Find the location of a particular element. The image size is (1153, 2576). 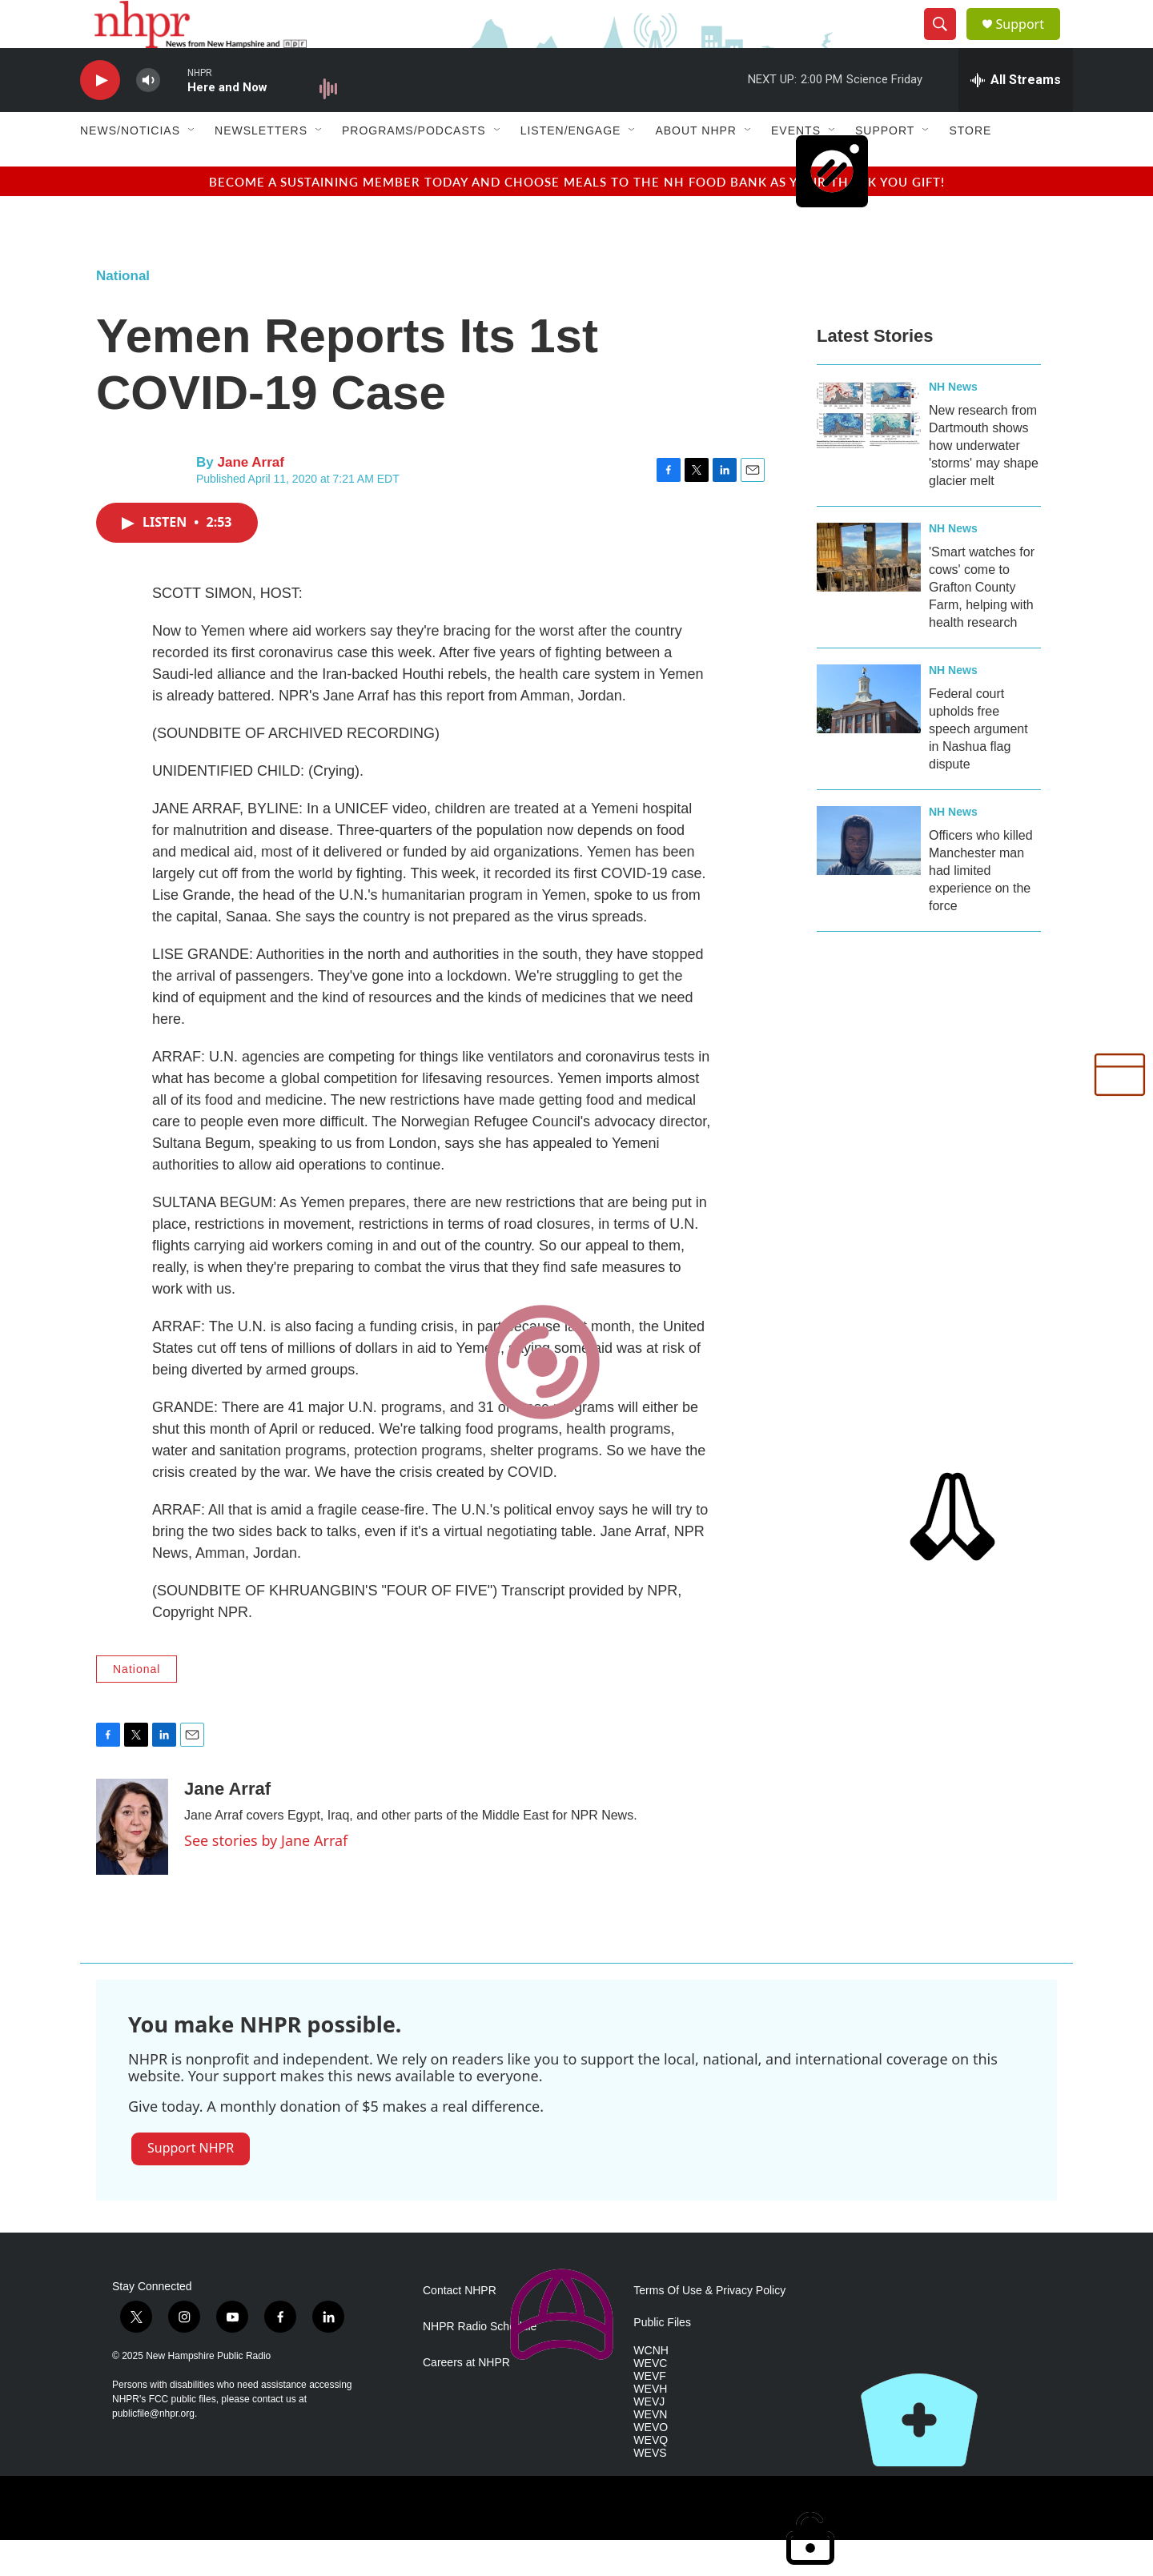

access nursing or healthcare services is located at coordinates (919, 2420).